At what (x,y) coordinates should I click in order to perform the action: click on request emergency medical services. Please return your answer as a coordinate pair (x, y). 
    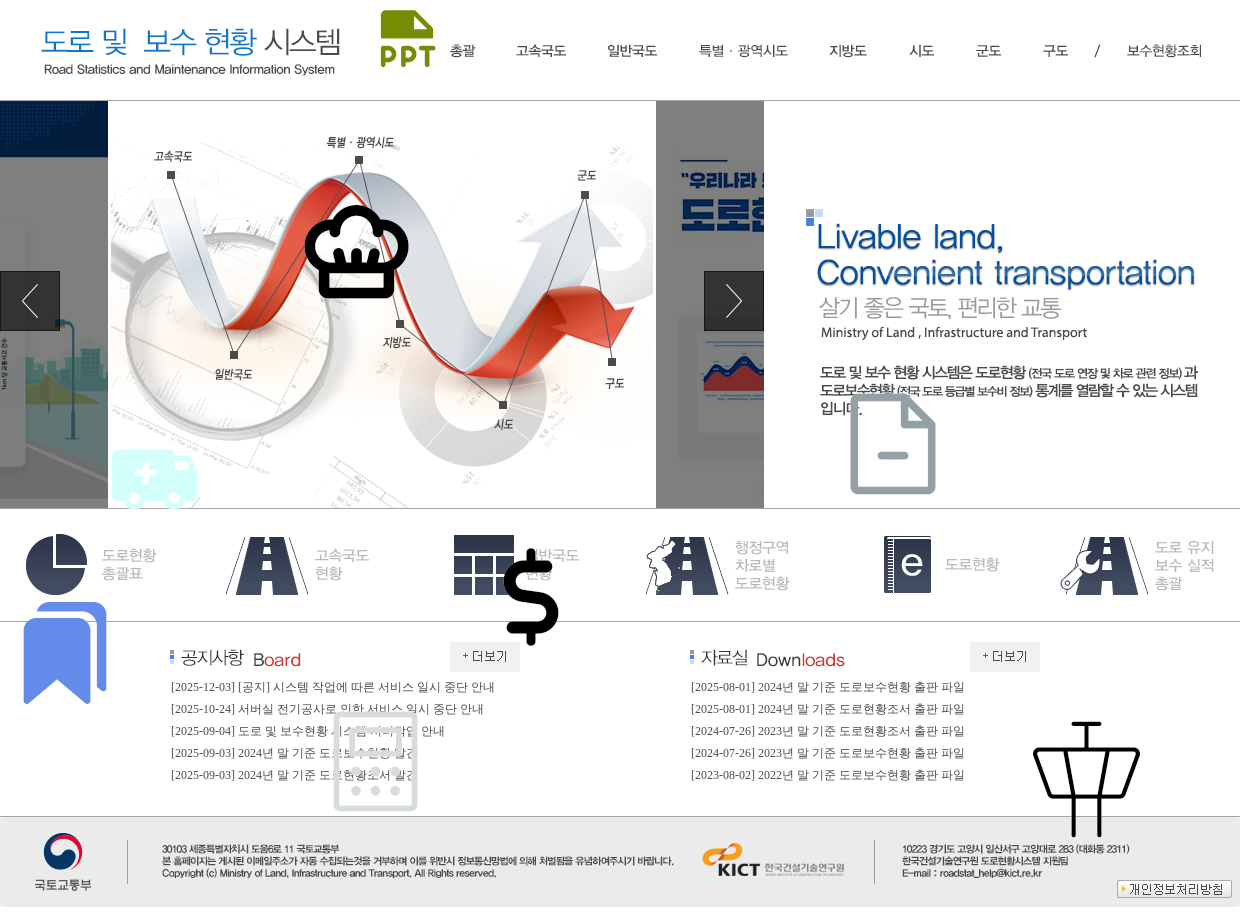
    Looking at the image, I should click on (151, 475).